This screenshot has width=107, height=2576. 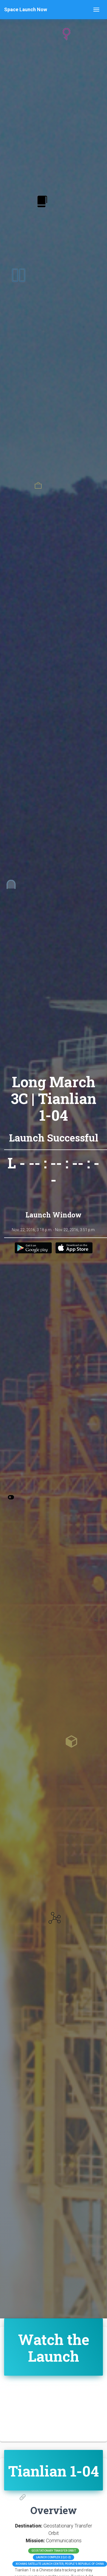 I want to click on indicates water or aquatic features, so click(x=96, y=1620).